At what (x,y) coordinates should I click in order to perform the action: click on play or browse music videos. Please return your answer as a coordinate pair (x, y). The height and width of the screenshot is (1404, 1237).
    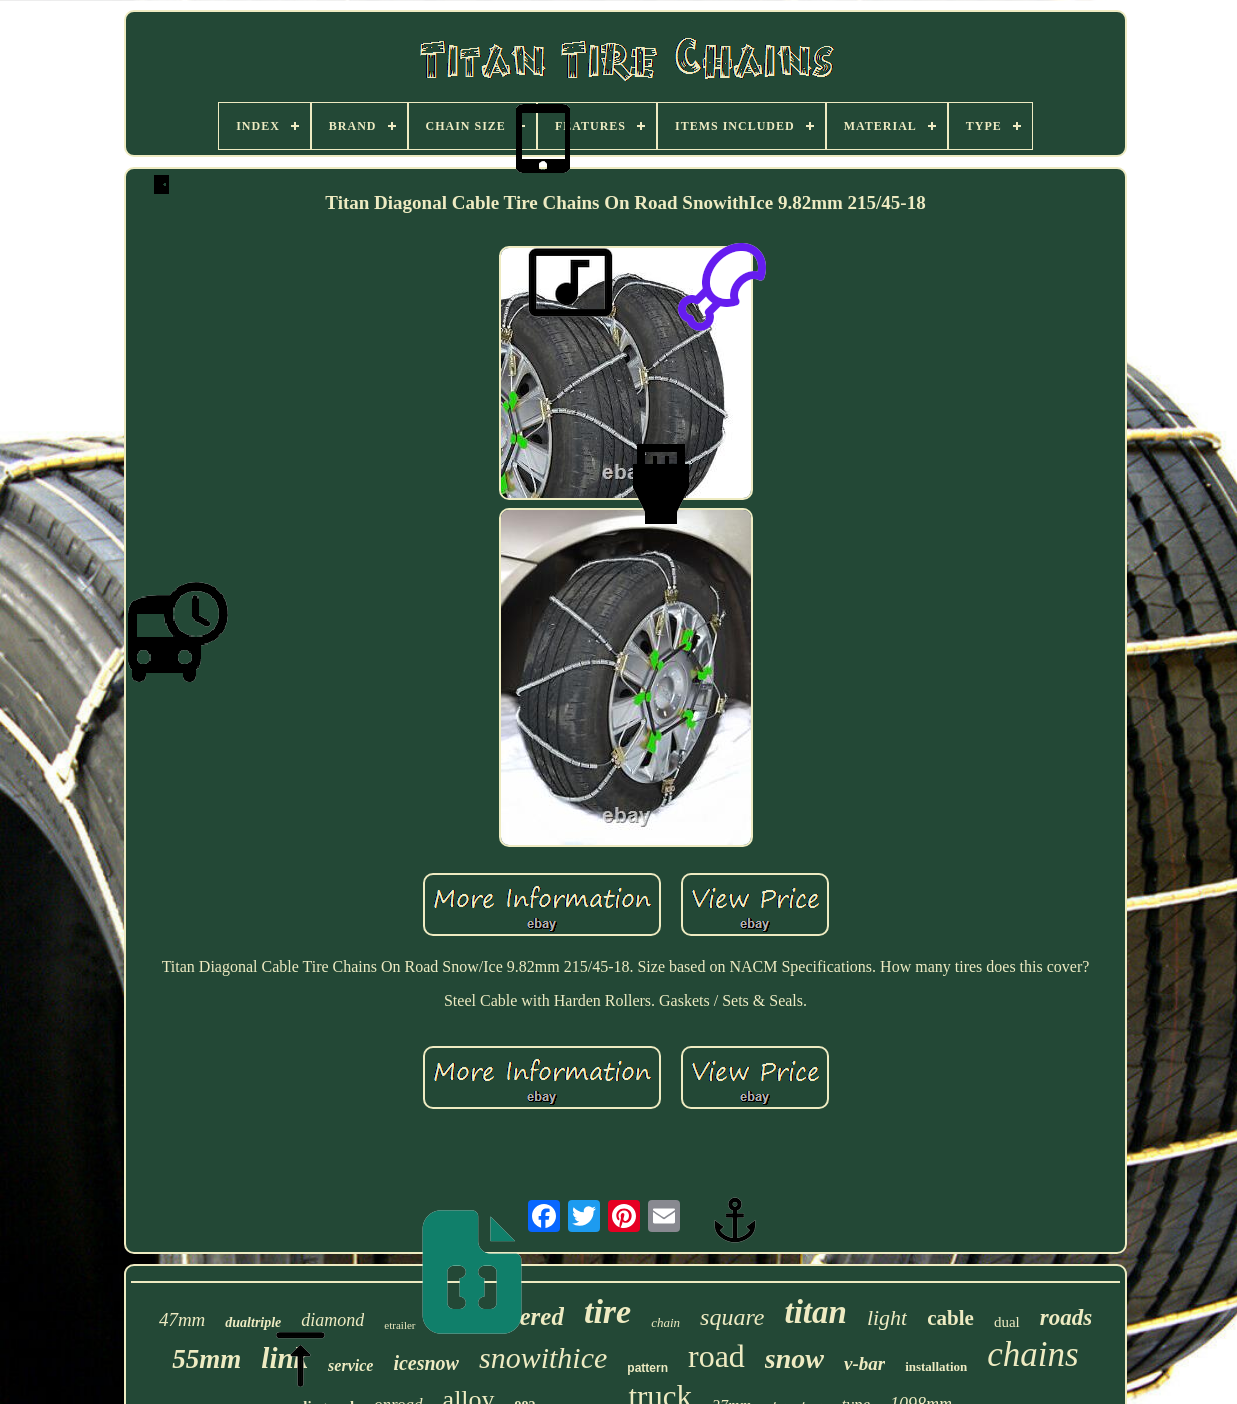
    Looking at the image, I should click on (570, 282).